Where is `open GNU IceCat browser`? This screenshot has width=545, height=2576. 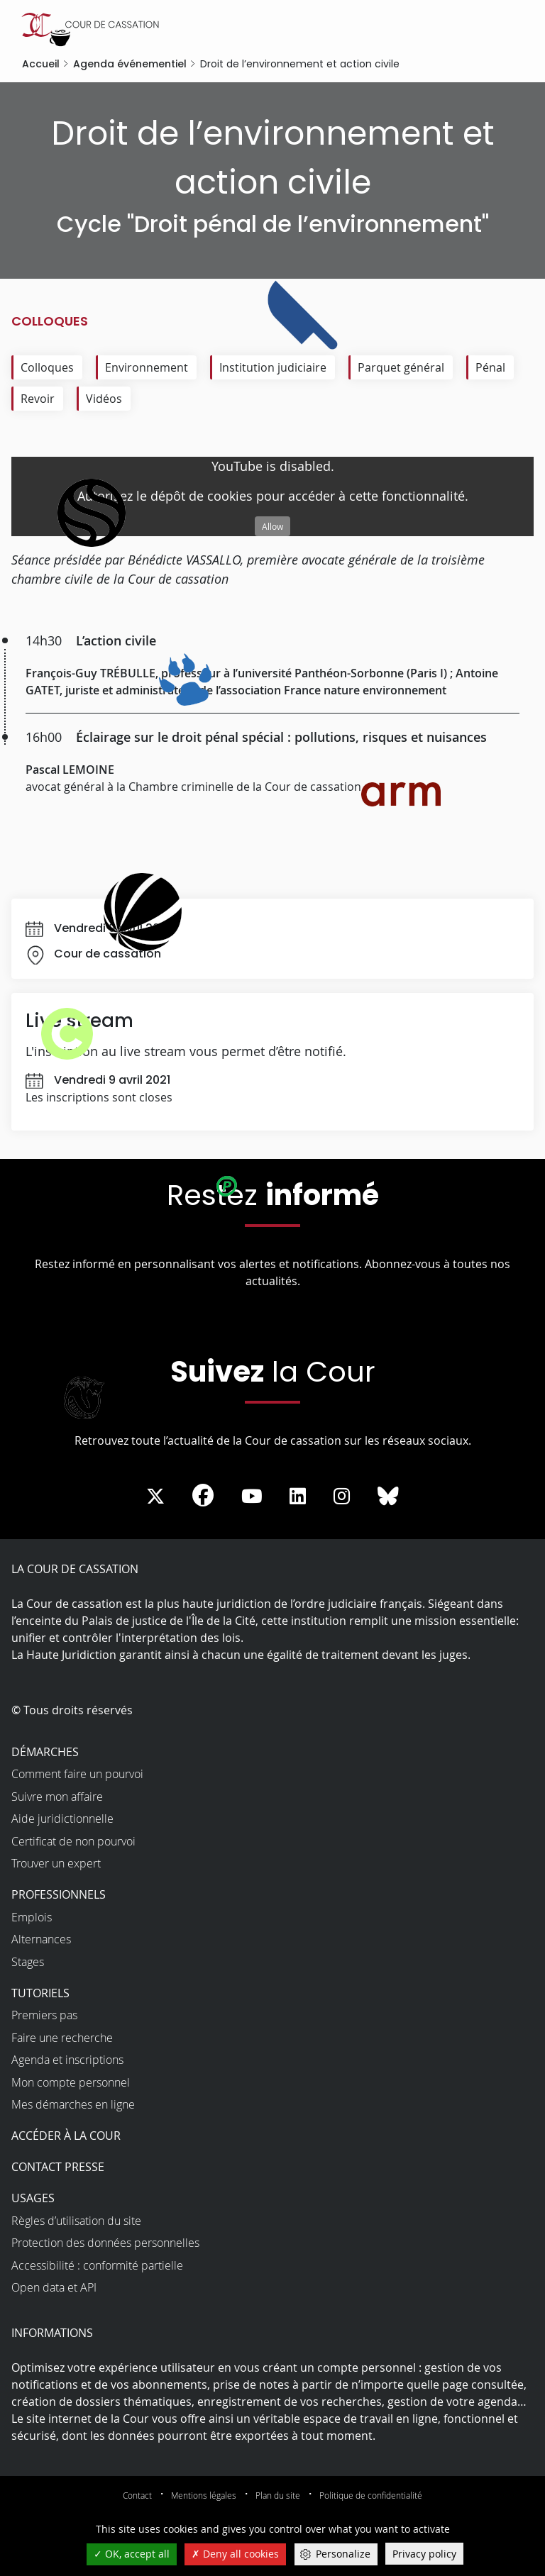 open GNU IceCat browser is located at coordinates (84, 1397).